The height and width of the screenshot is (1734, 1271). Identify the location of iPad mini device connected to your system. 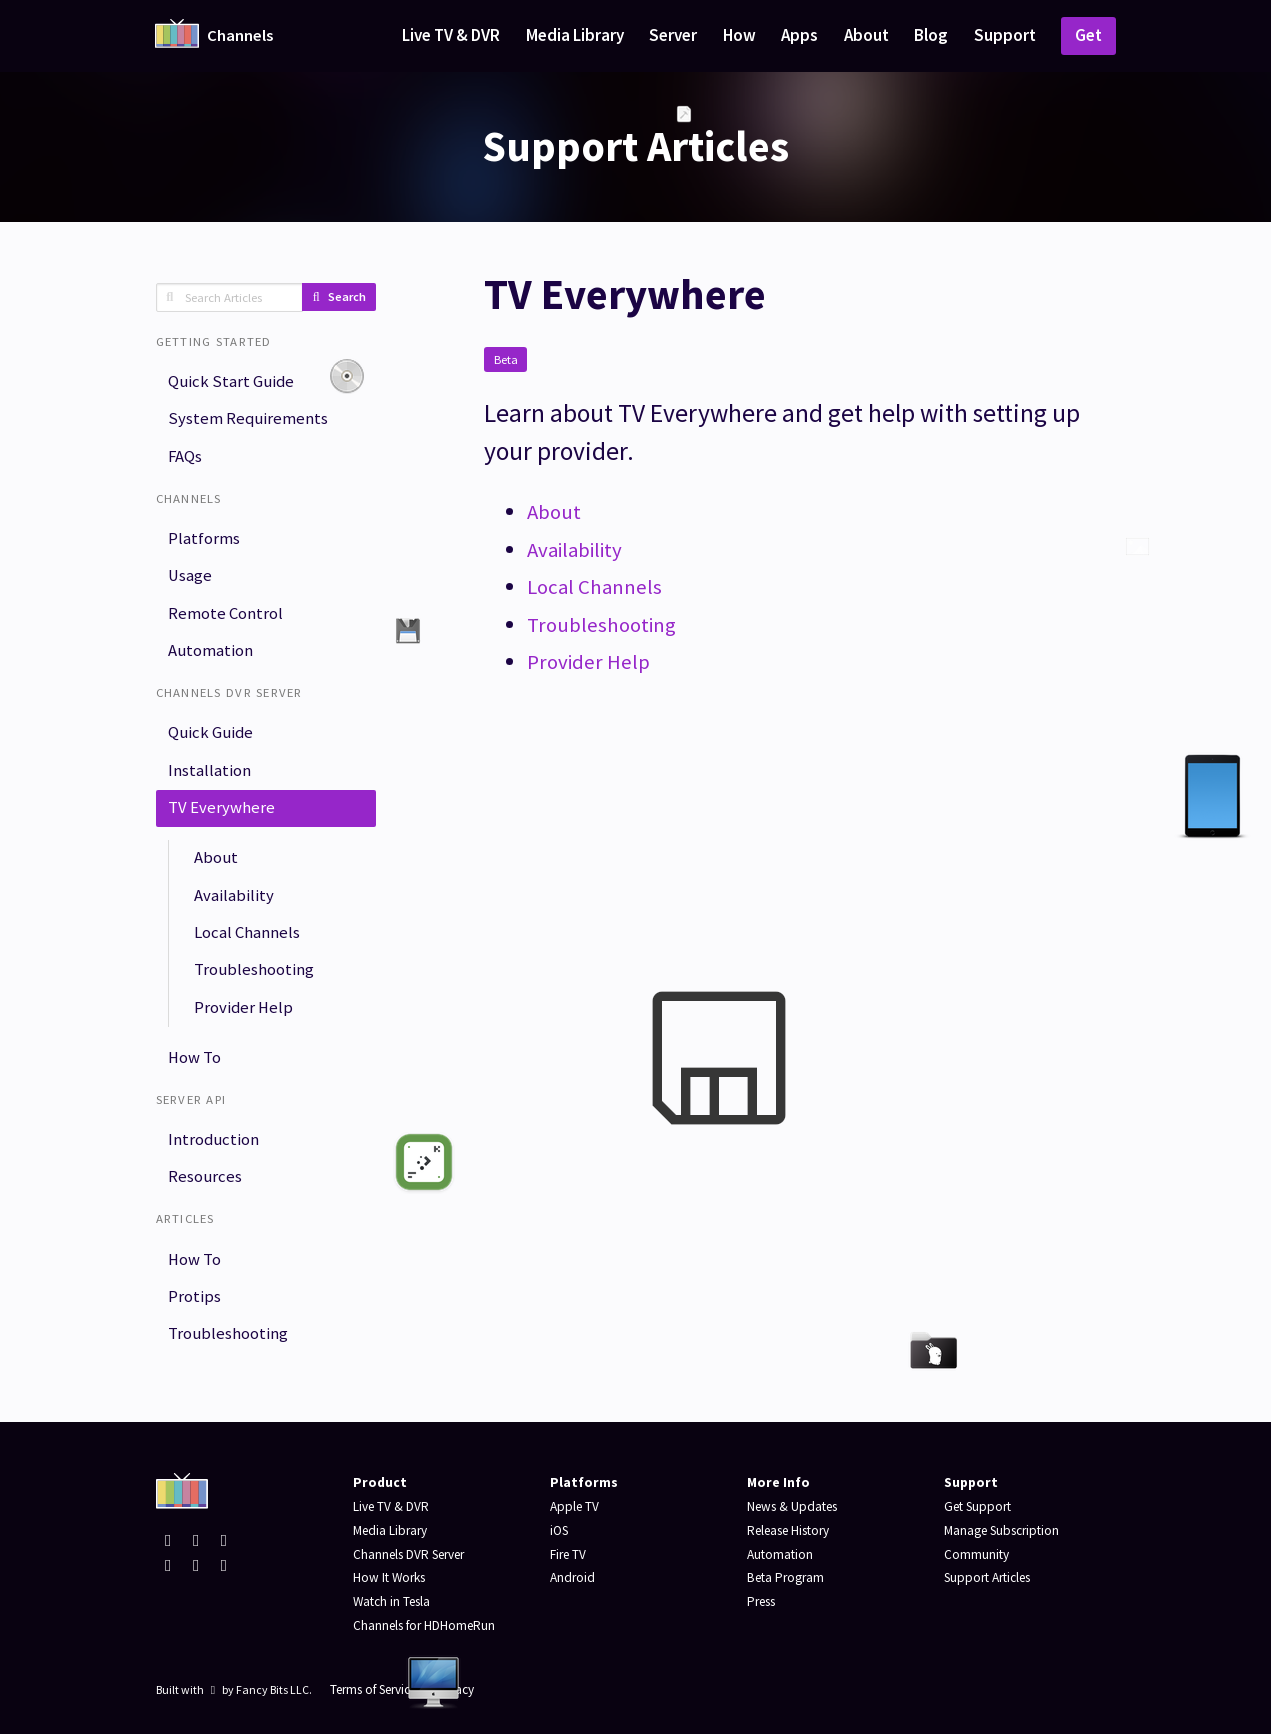
(1212, 788).